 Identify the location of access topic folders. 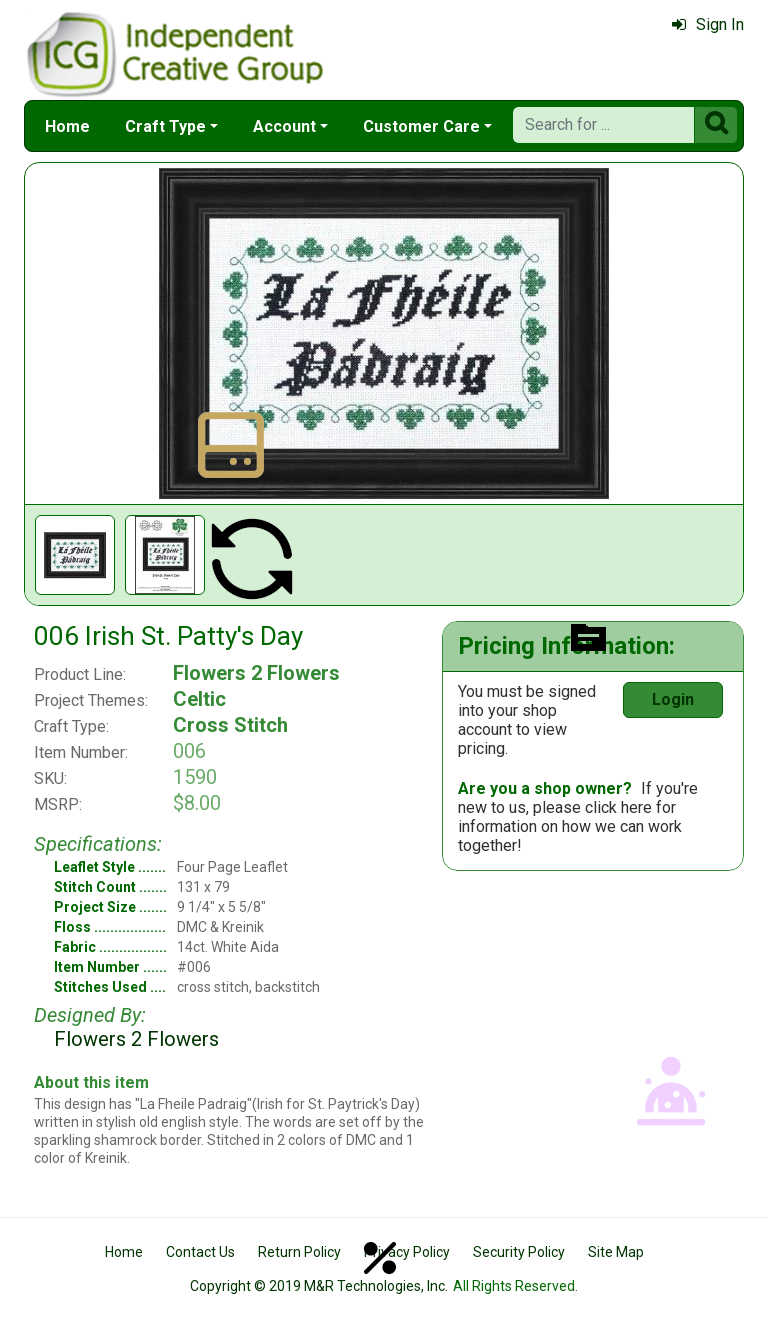
(588, 637).